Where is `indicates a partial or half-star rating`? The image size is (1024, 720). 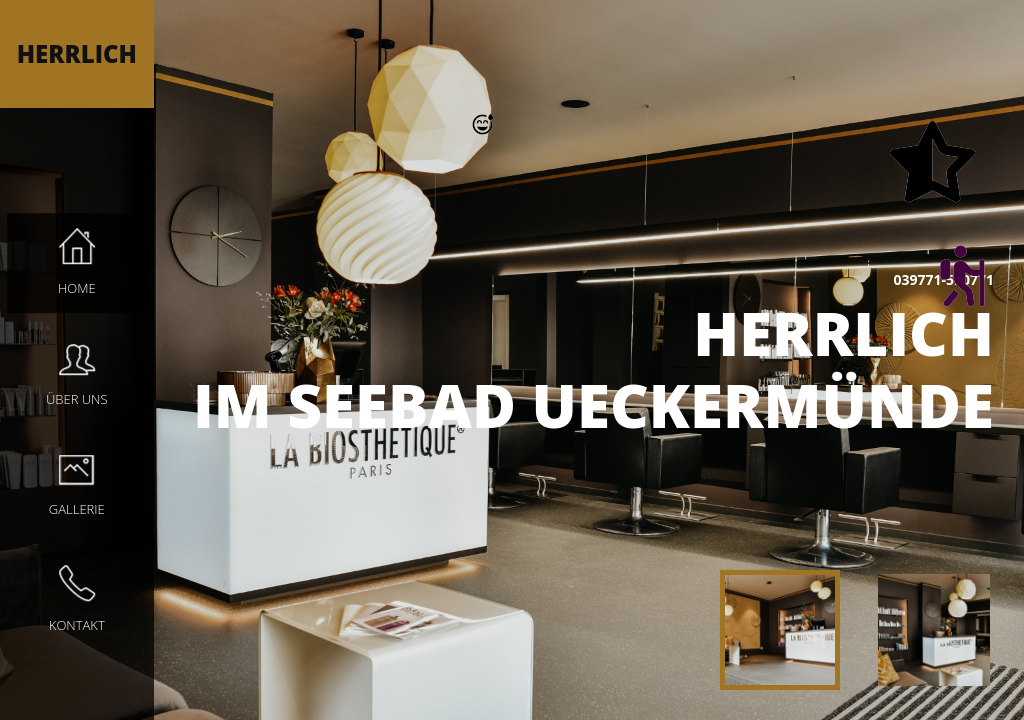 indicates a partial or half-star rating is located at coordinates (932, 165).